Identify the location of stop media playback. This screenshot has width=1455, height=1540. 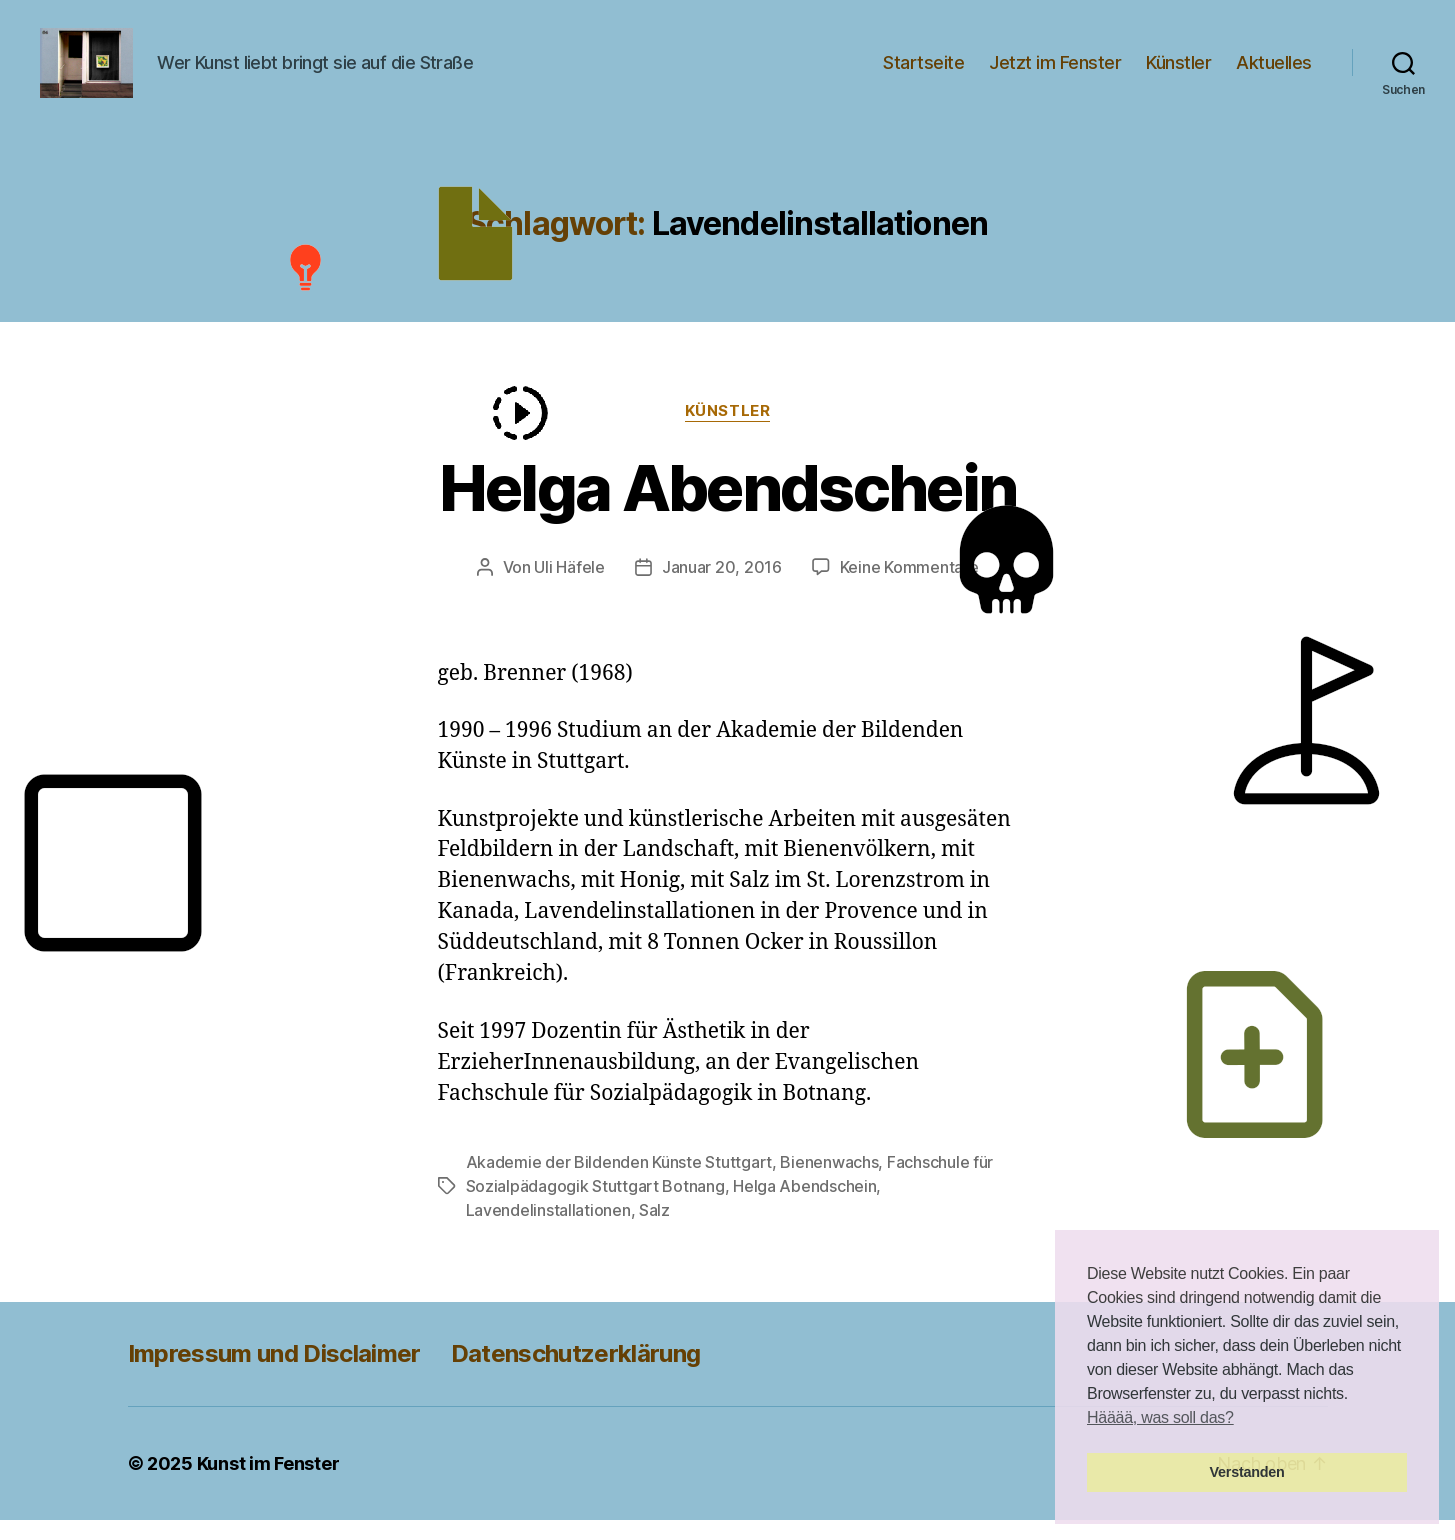
(113, 863).